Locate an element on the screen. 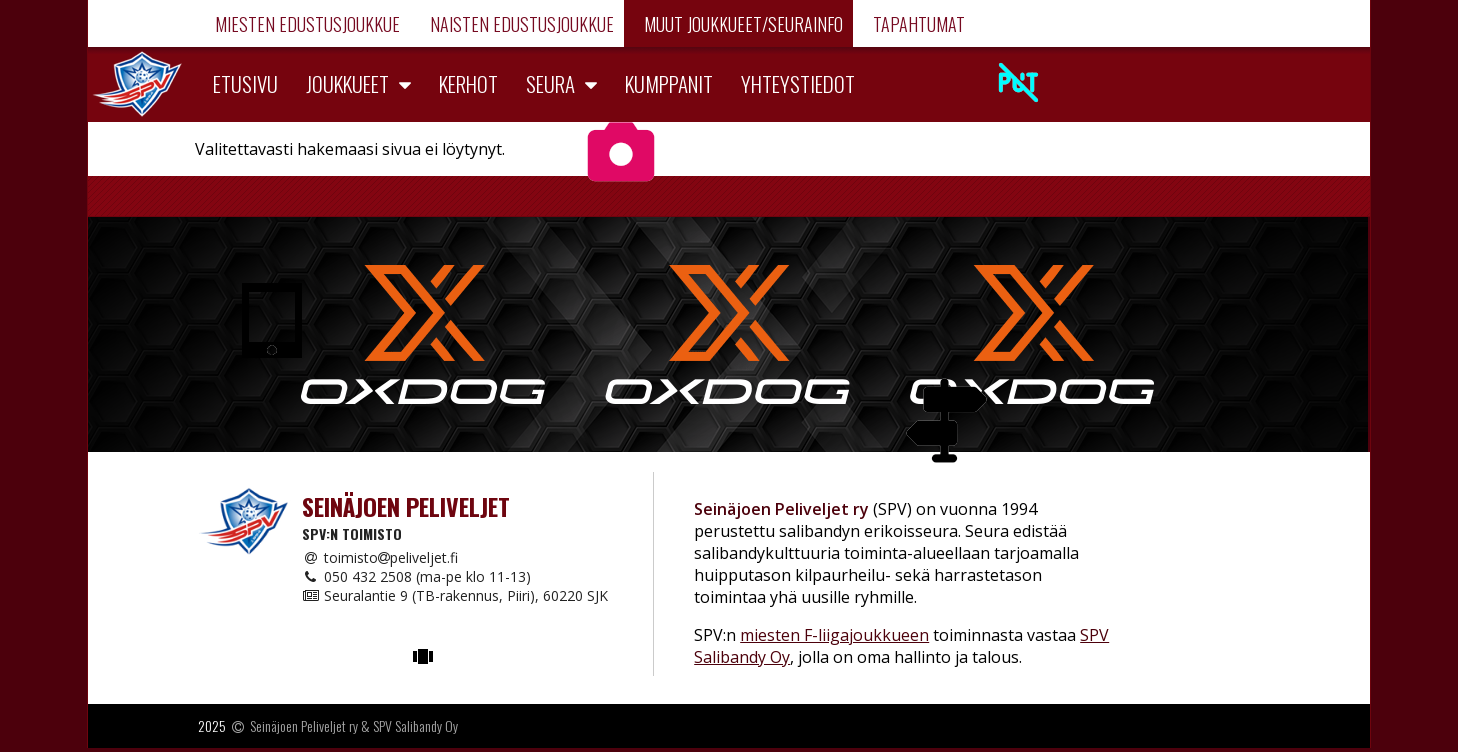 The image size is (1458, 752). view content in carousel mode is located at coordinates (423, 657).